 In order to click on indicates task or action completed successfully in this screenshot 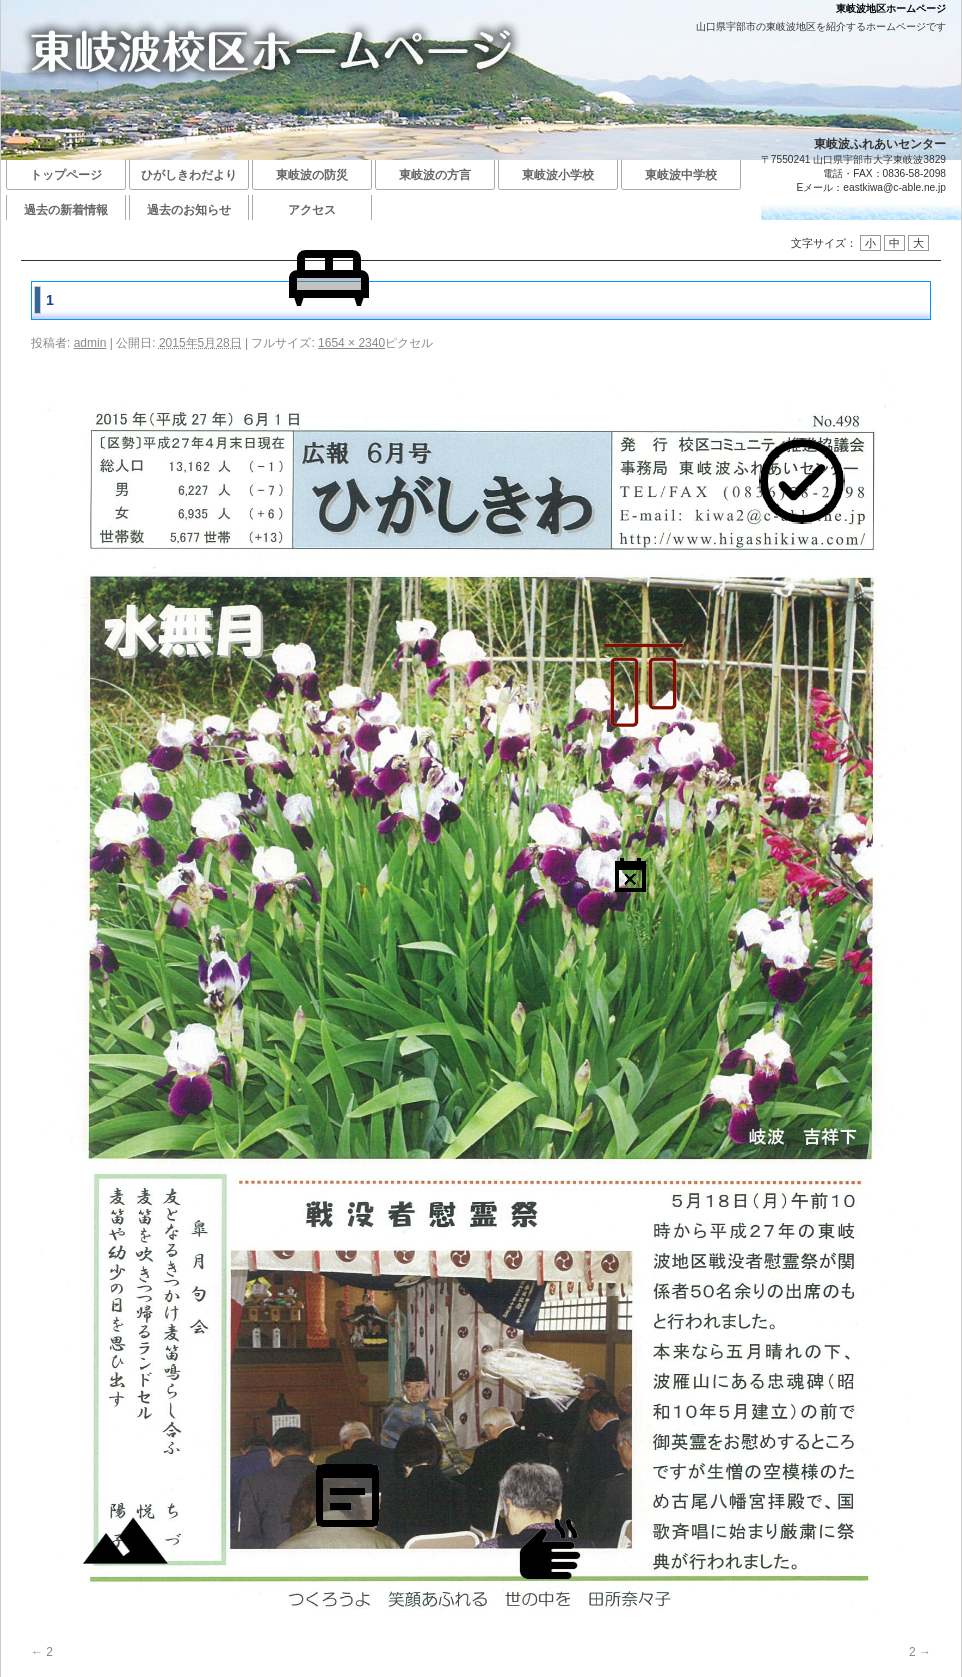, I will do `click(802, 481)`.